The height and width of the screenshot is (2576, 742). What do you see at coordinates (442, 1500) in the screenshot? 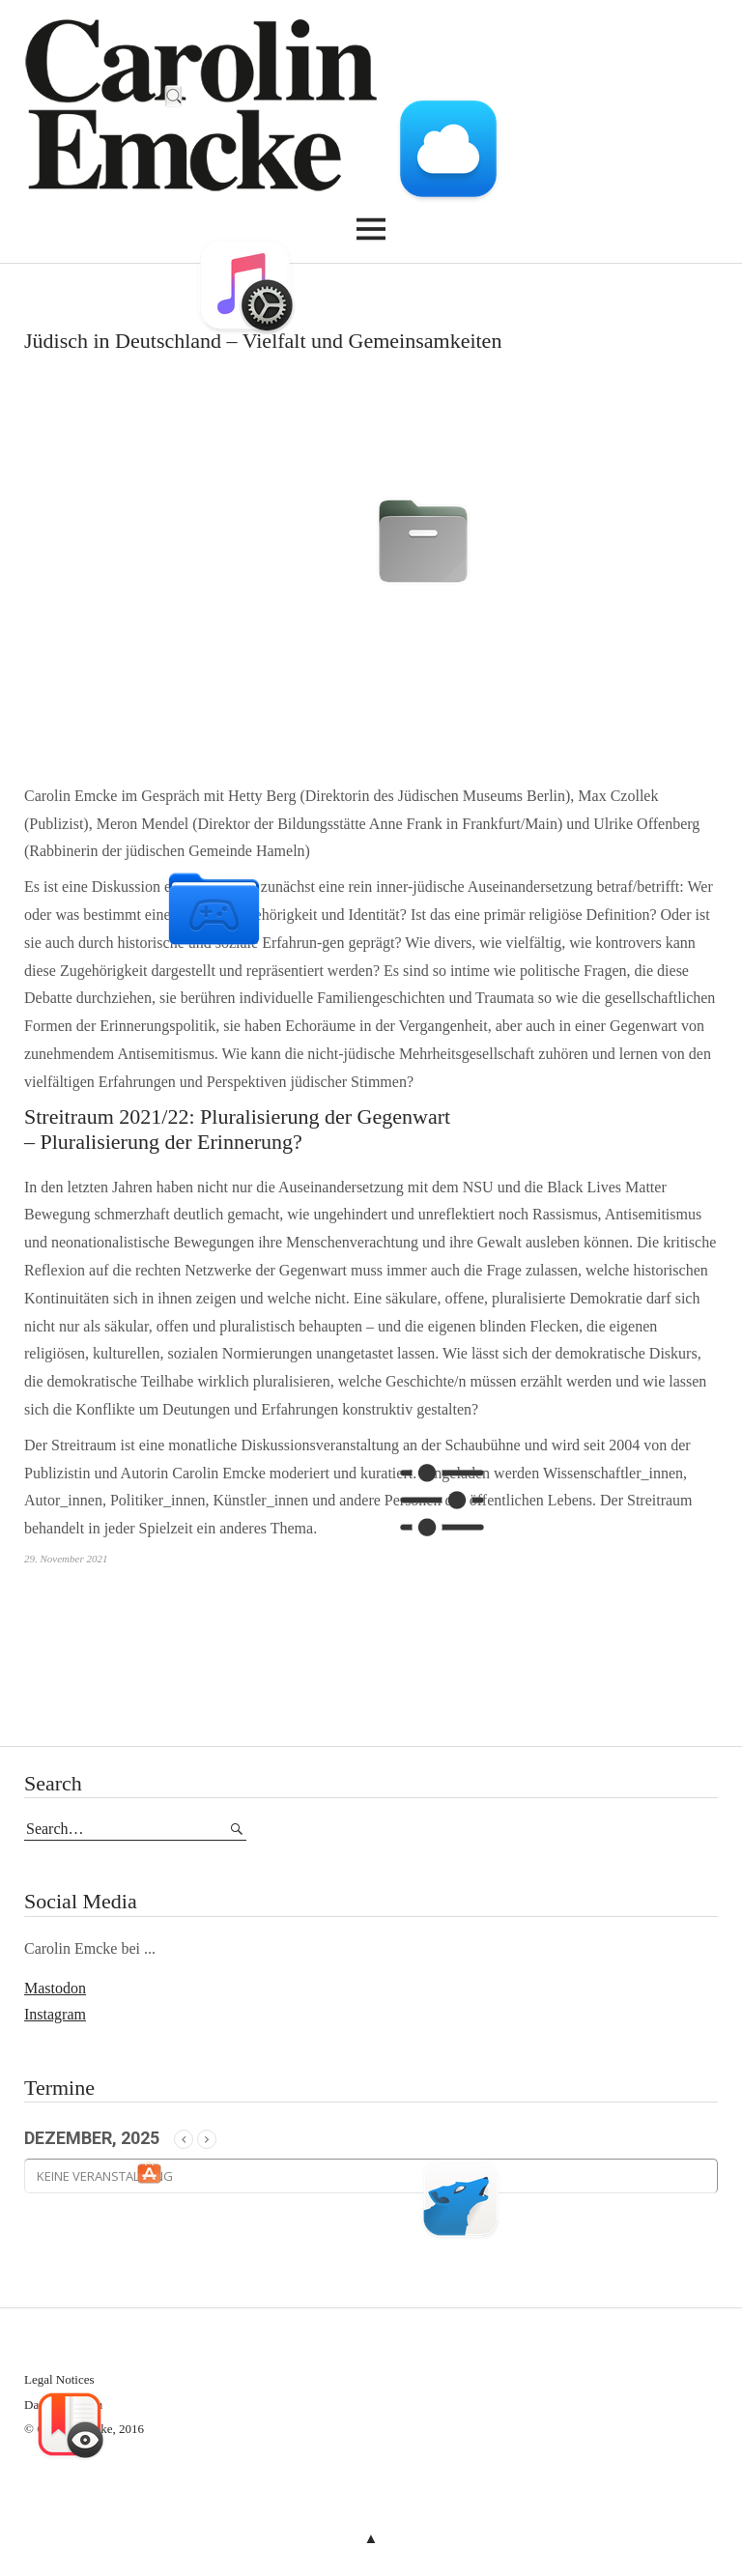
I see `access system preferences or settings` at bounding box center [442, 1500].